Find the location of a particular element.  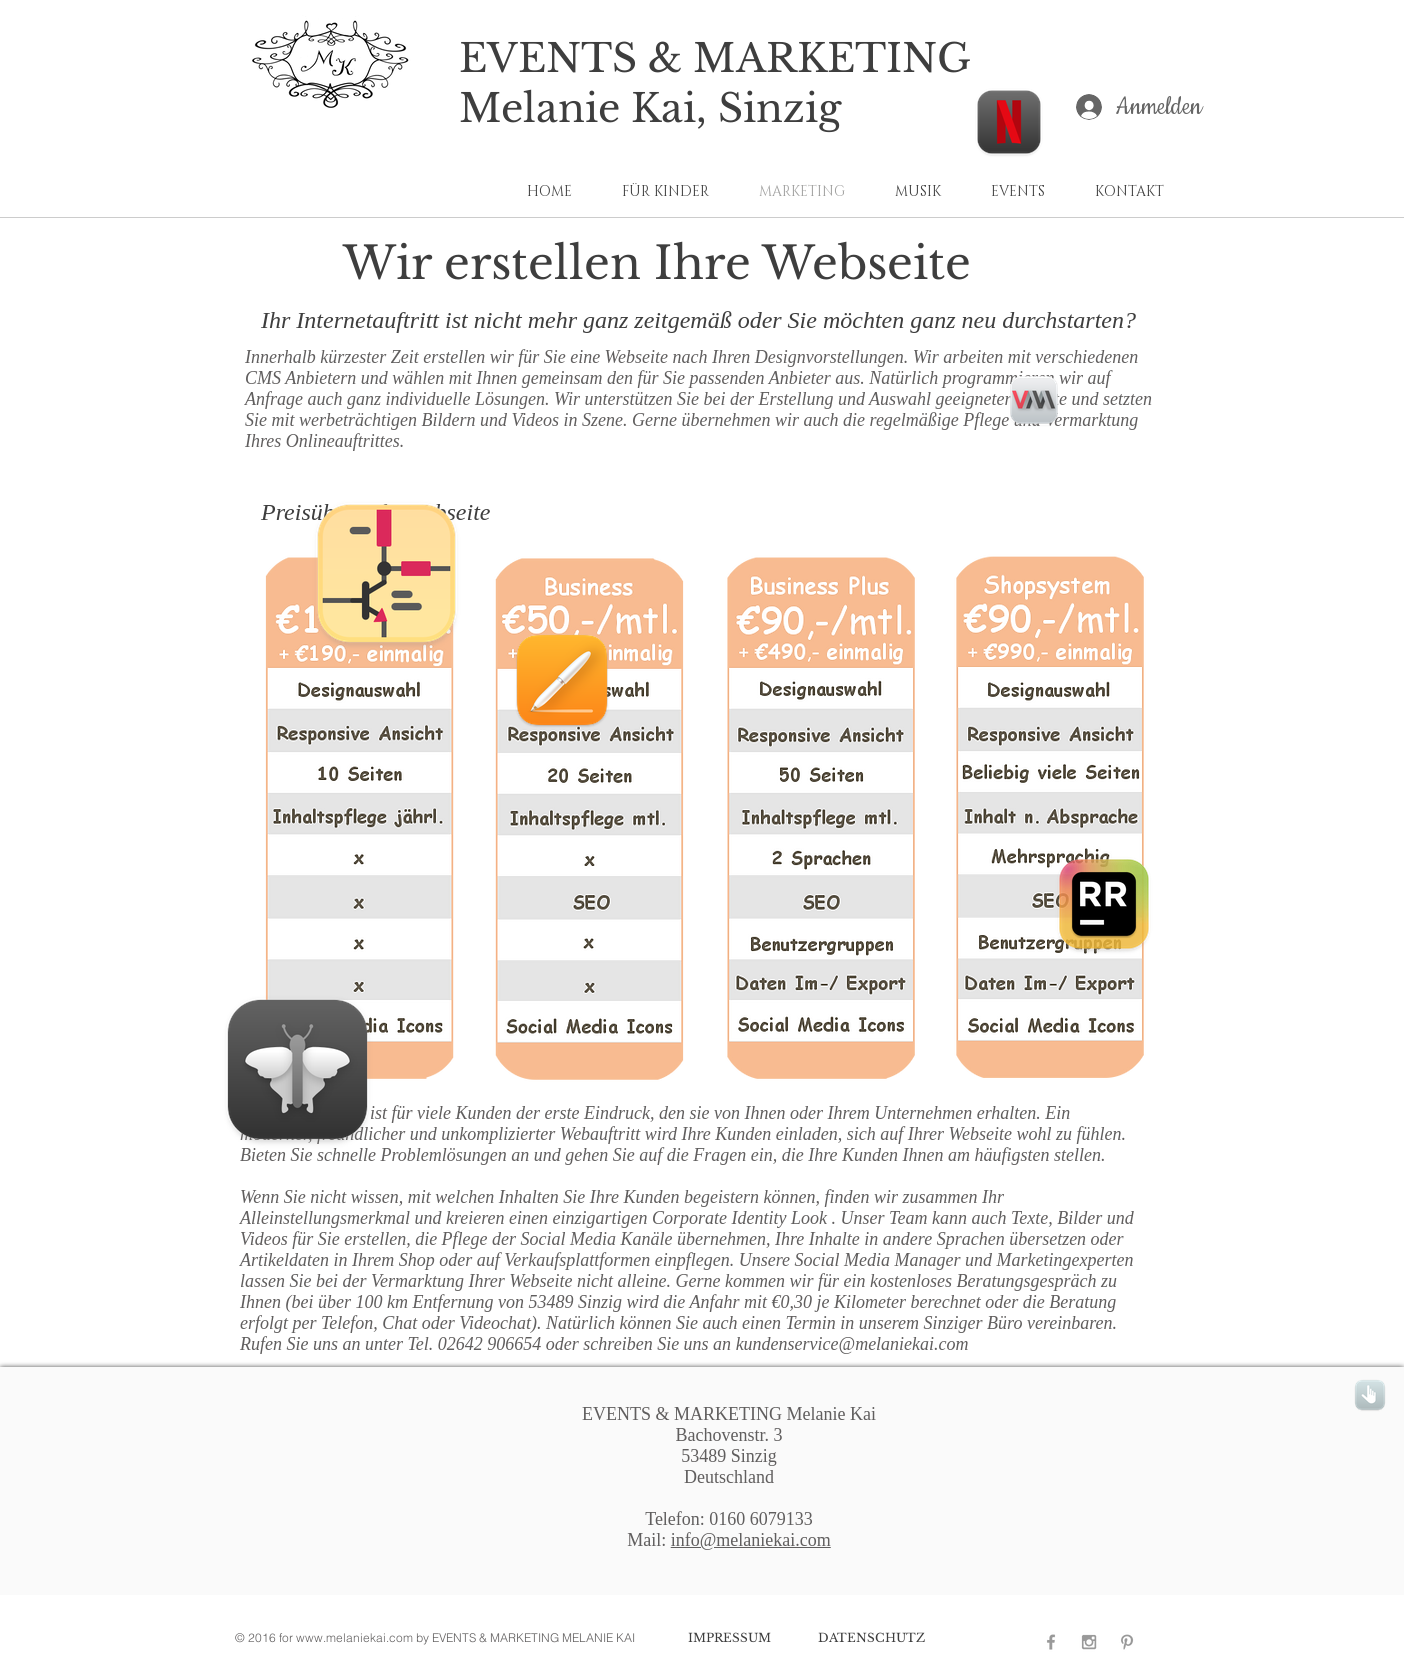

open qmmp audio player is located at coordinates (297, 1069).